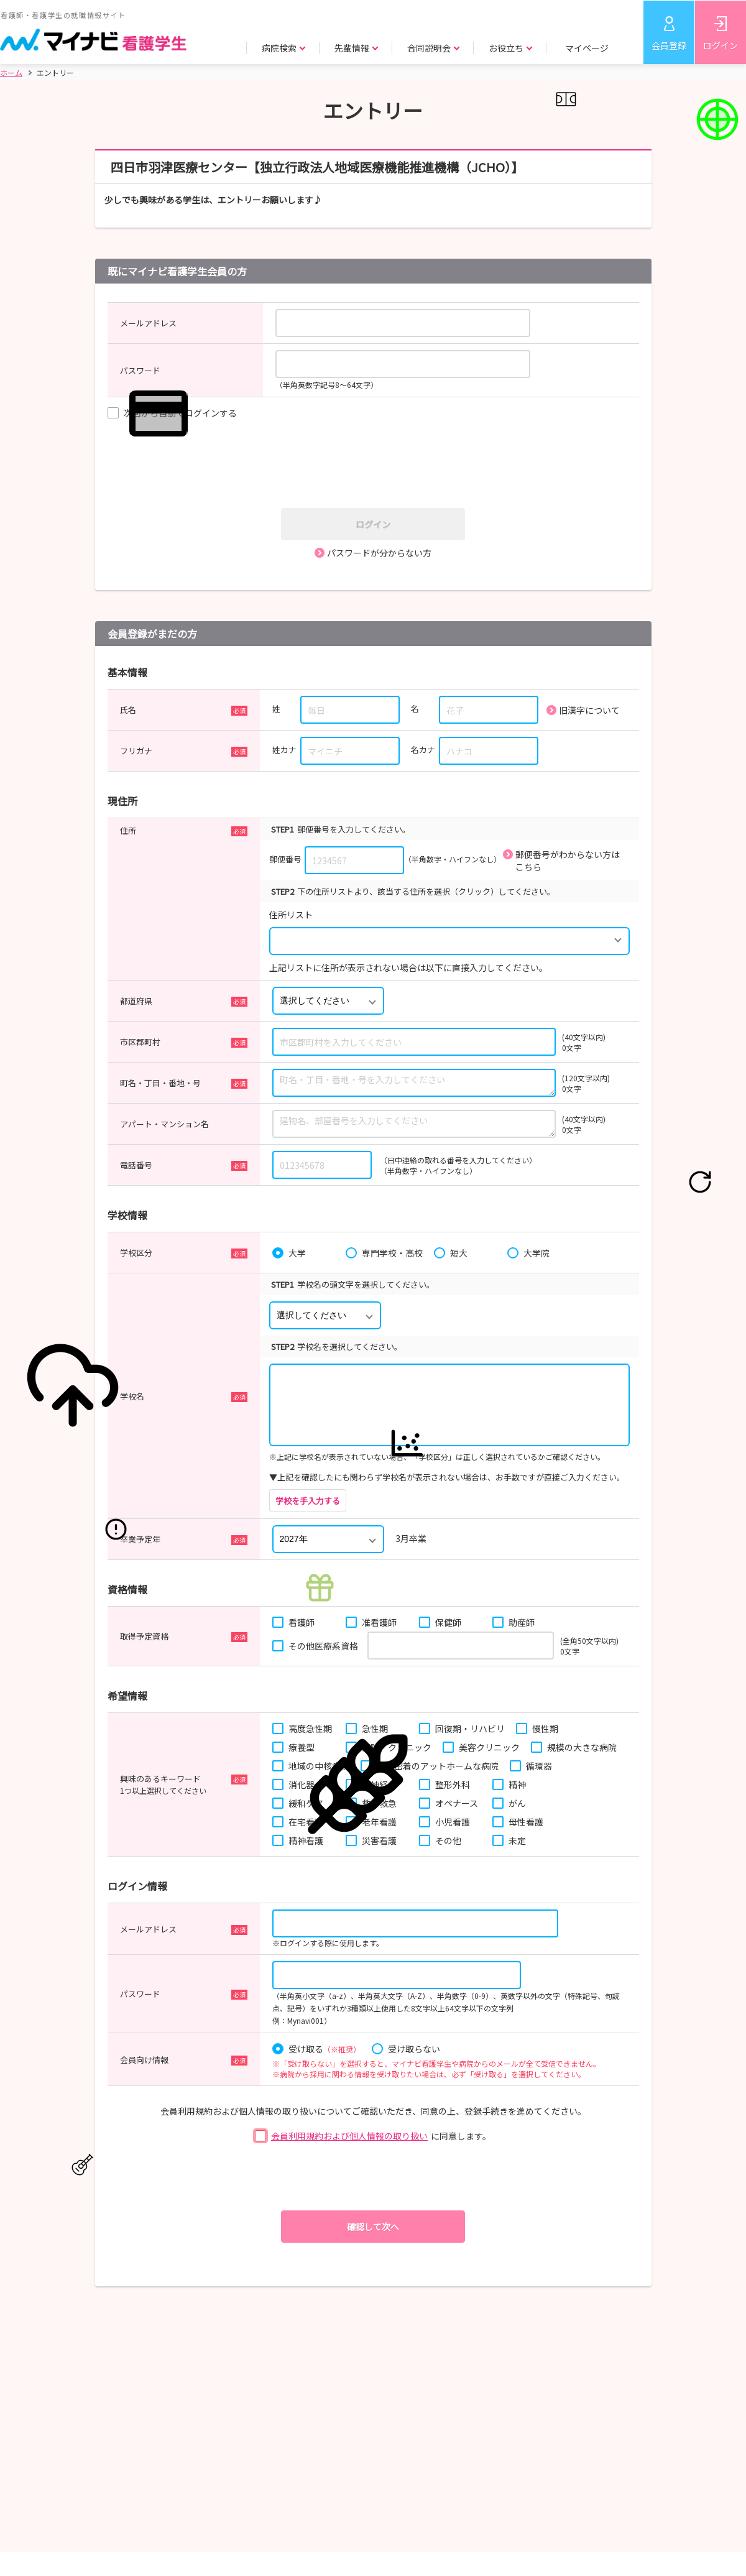  What do you see at coordinates (357, 1784) in the screenshot?
I see `indicates grain or wheat-based ingredients` at bounding box center [357, 1784].